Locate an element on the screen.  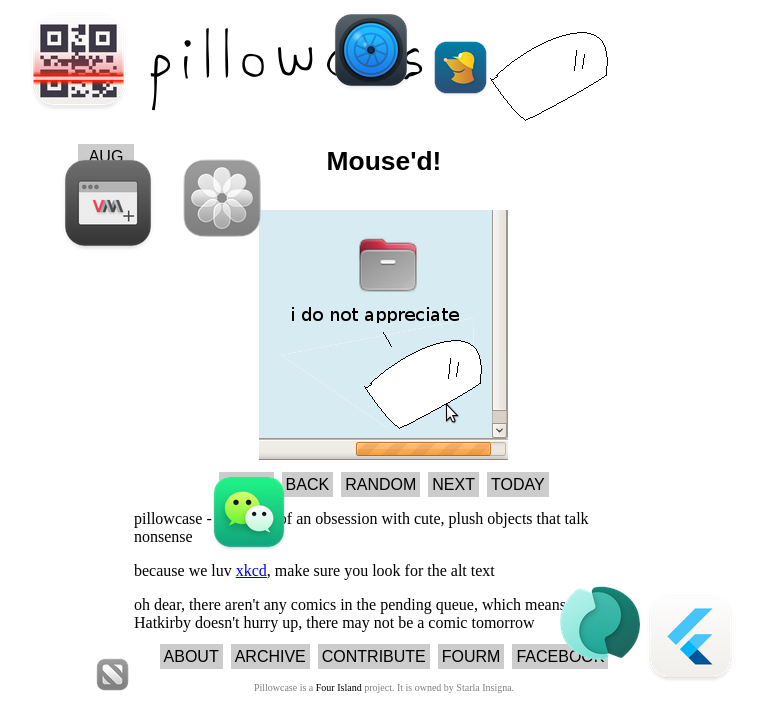
create a new virtual machine is located at coordinates (108, 203).